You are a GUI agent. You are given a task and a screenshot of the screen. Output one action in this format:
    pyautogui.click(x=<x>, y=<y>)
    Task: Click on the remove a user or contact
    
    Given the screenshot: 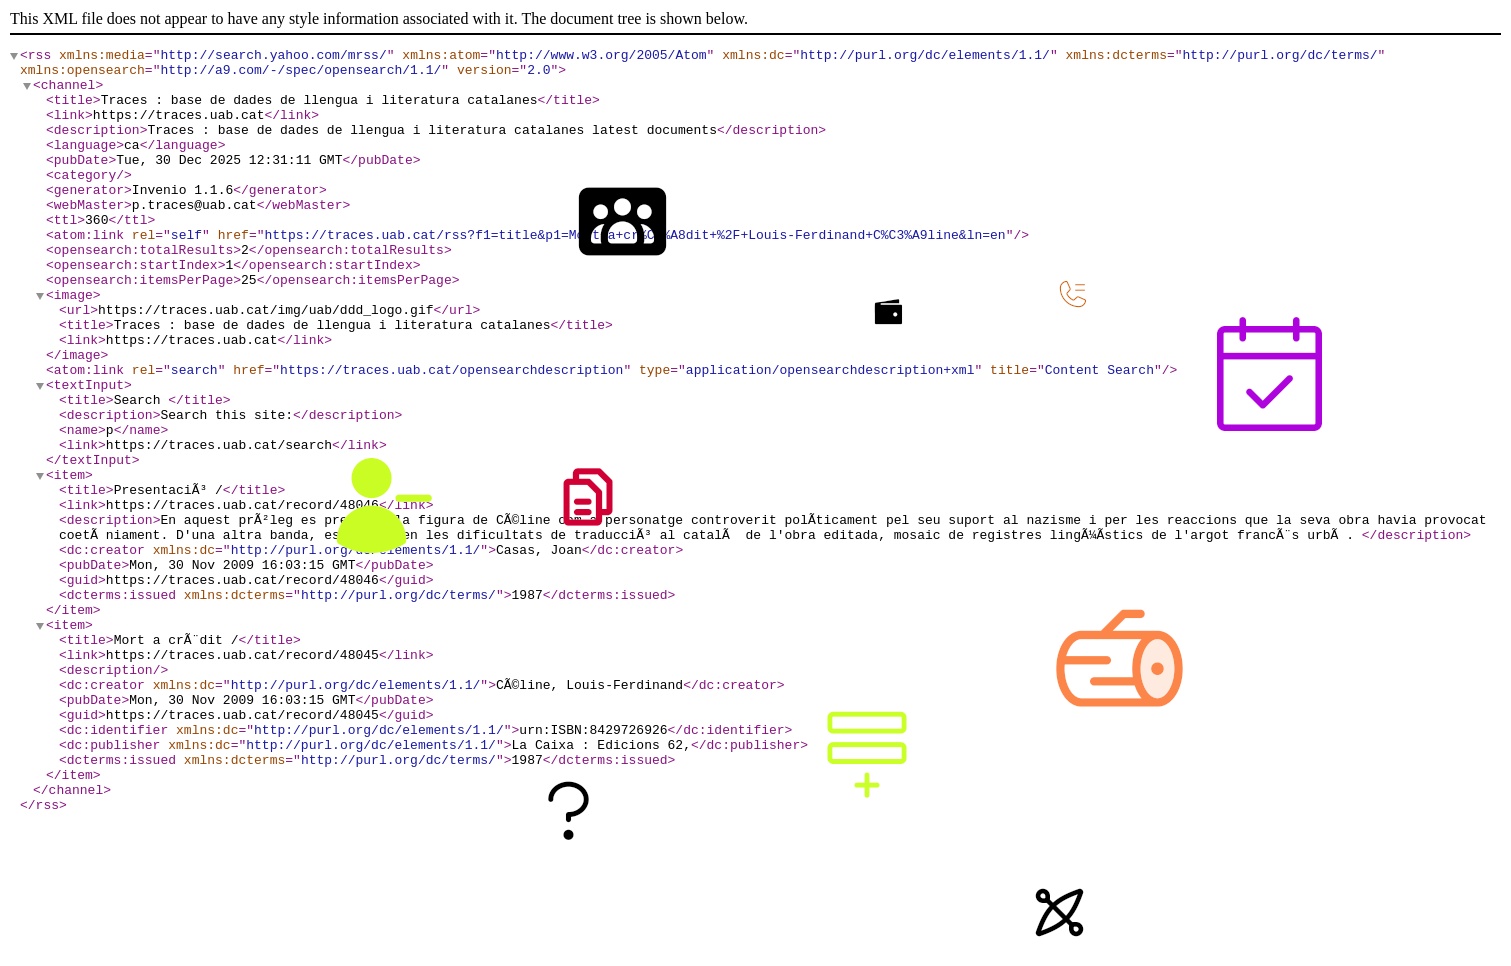 What is the action you would take?
    pyautogui.click(x=379, y=505)
    